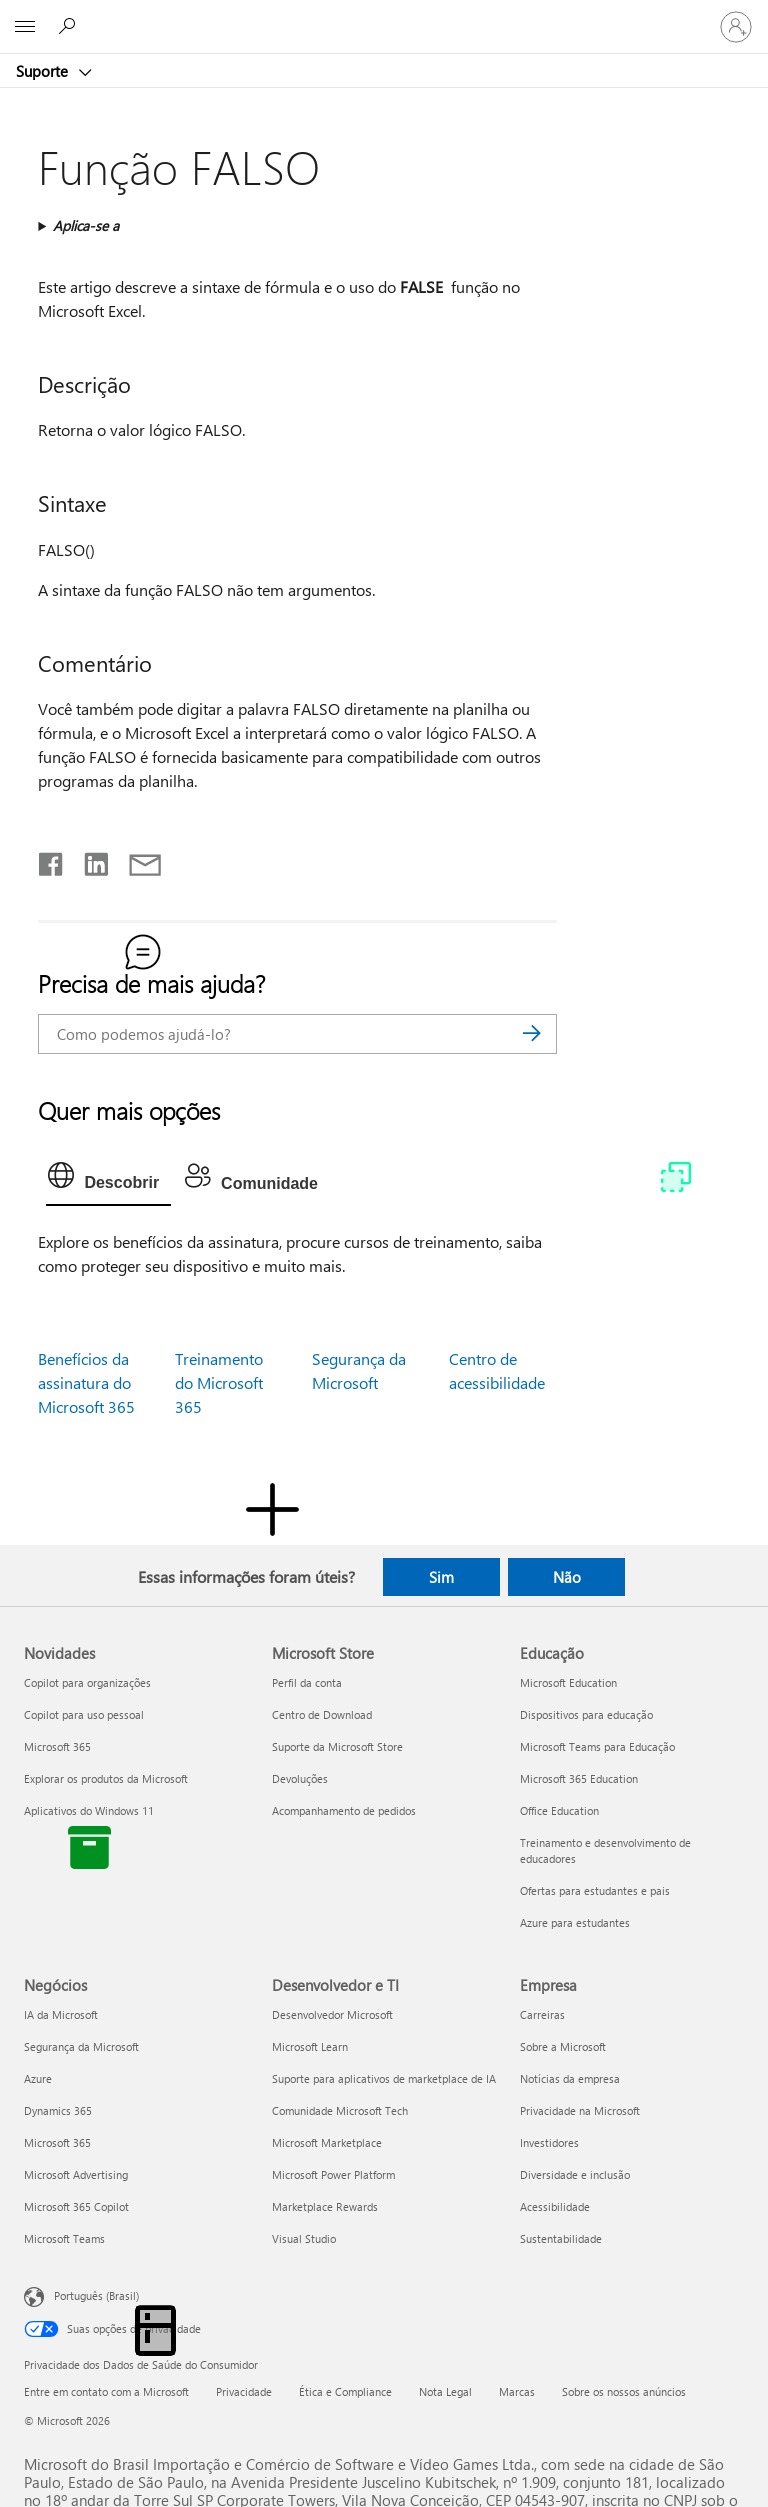 The image size is (768, 2507). I want to click on access kitchen appliances or settings, so click(155, 2330).